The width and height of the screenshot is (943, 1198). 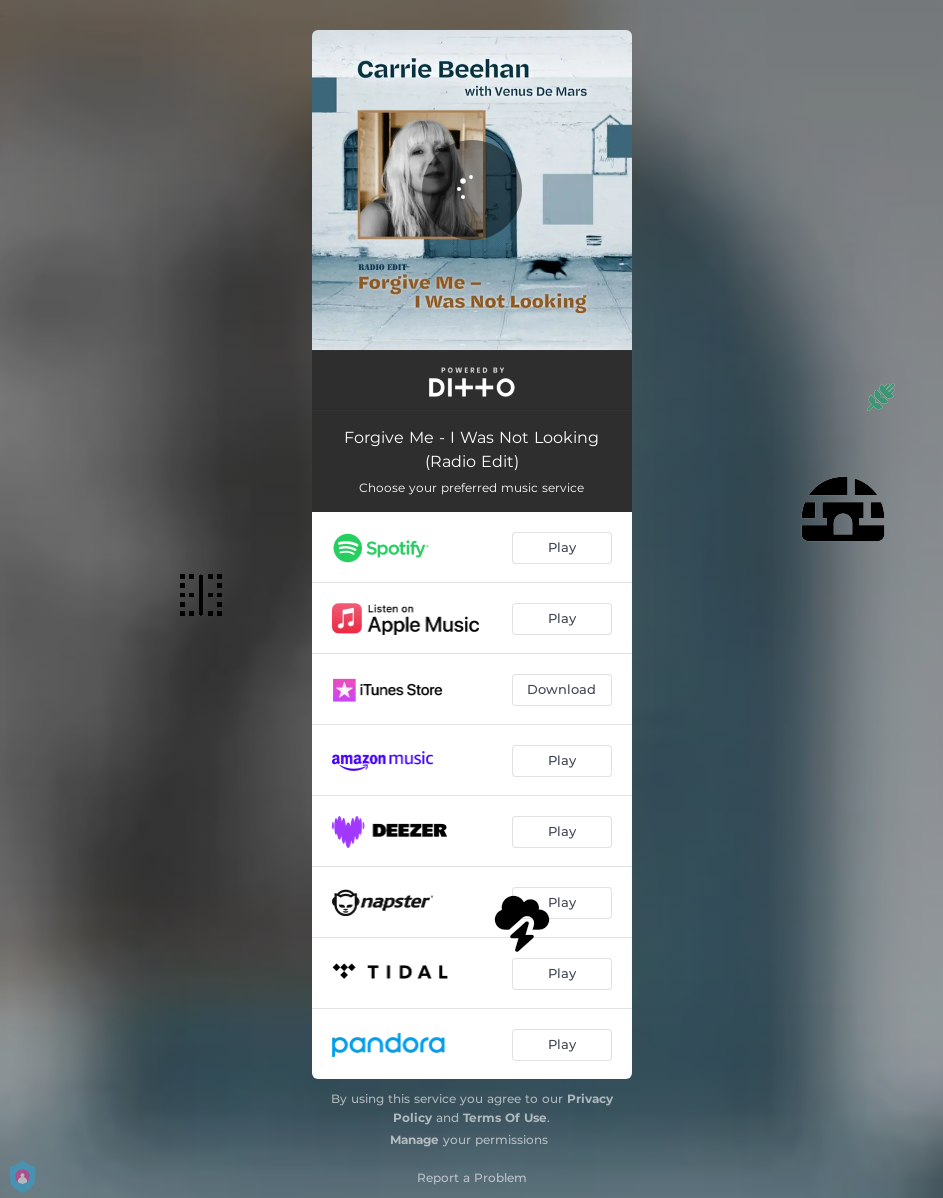 I want to click on indicates grain or wheat-based ingredients, so click(x=881, y=396).